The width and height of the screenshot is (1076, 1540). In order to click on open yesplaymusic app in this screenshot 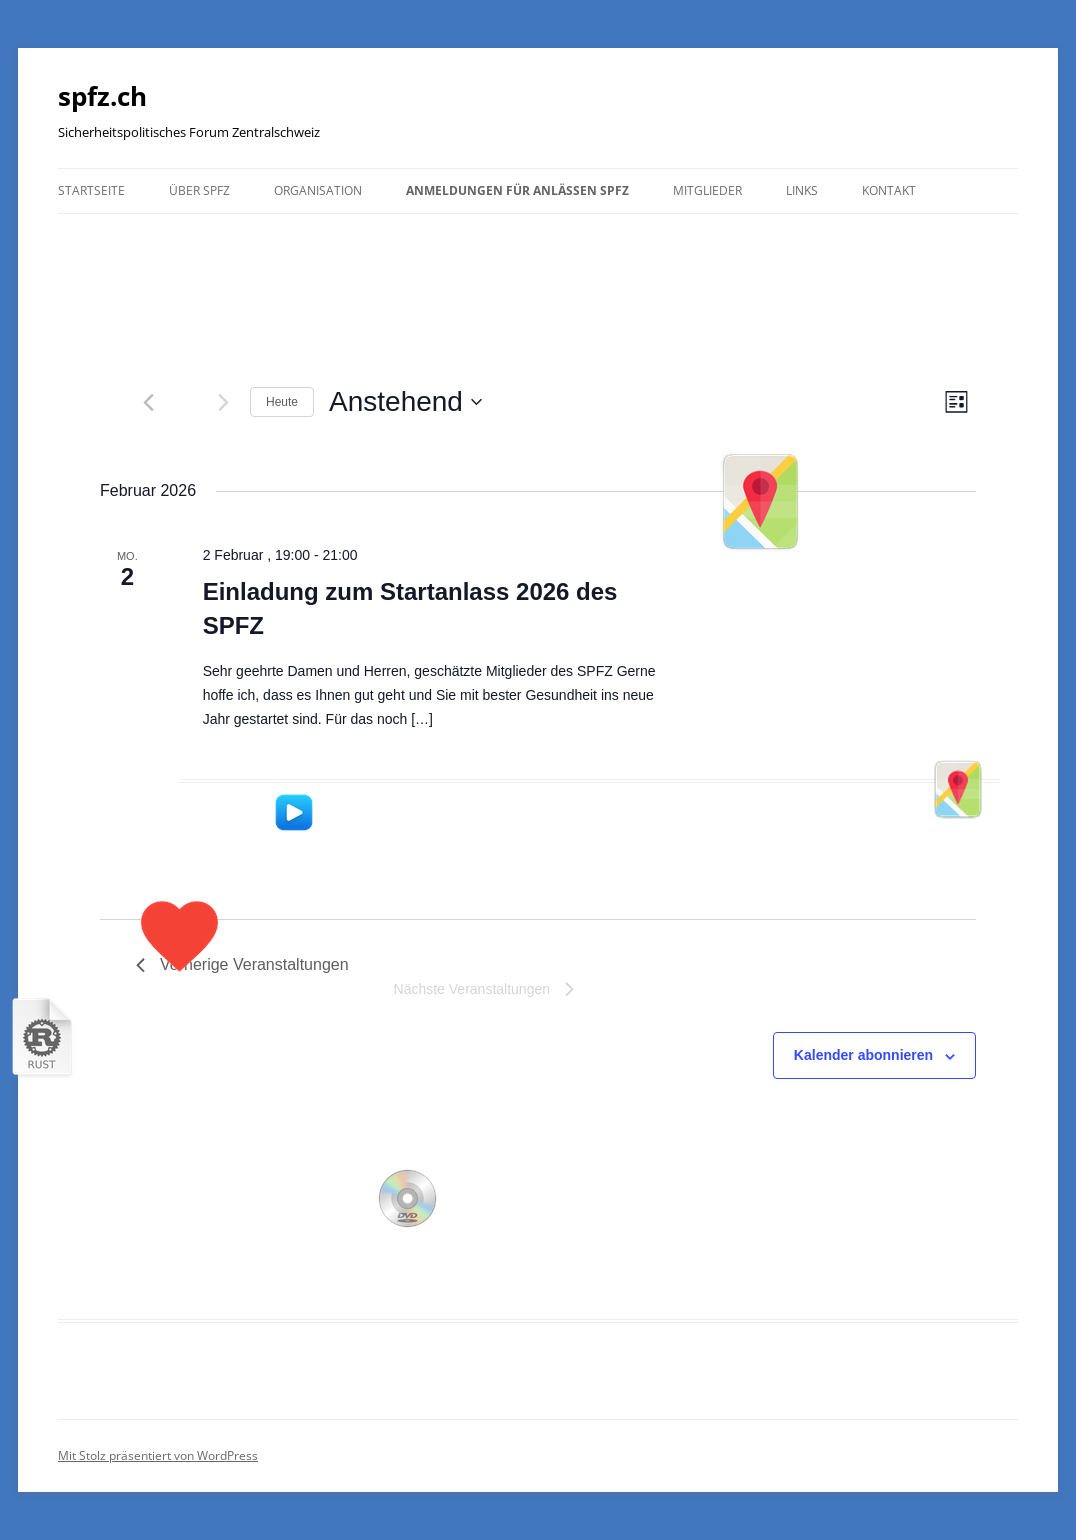, I will do `click(293, 812)`.